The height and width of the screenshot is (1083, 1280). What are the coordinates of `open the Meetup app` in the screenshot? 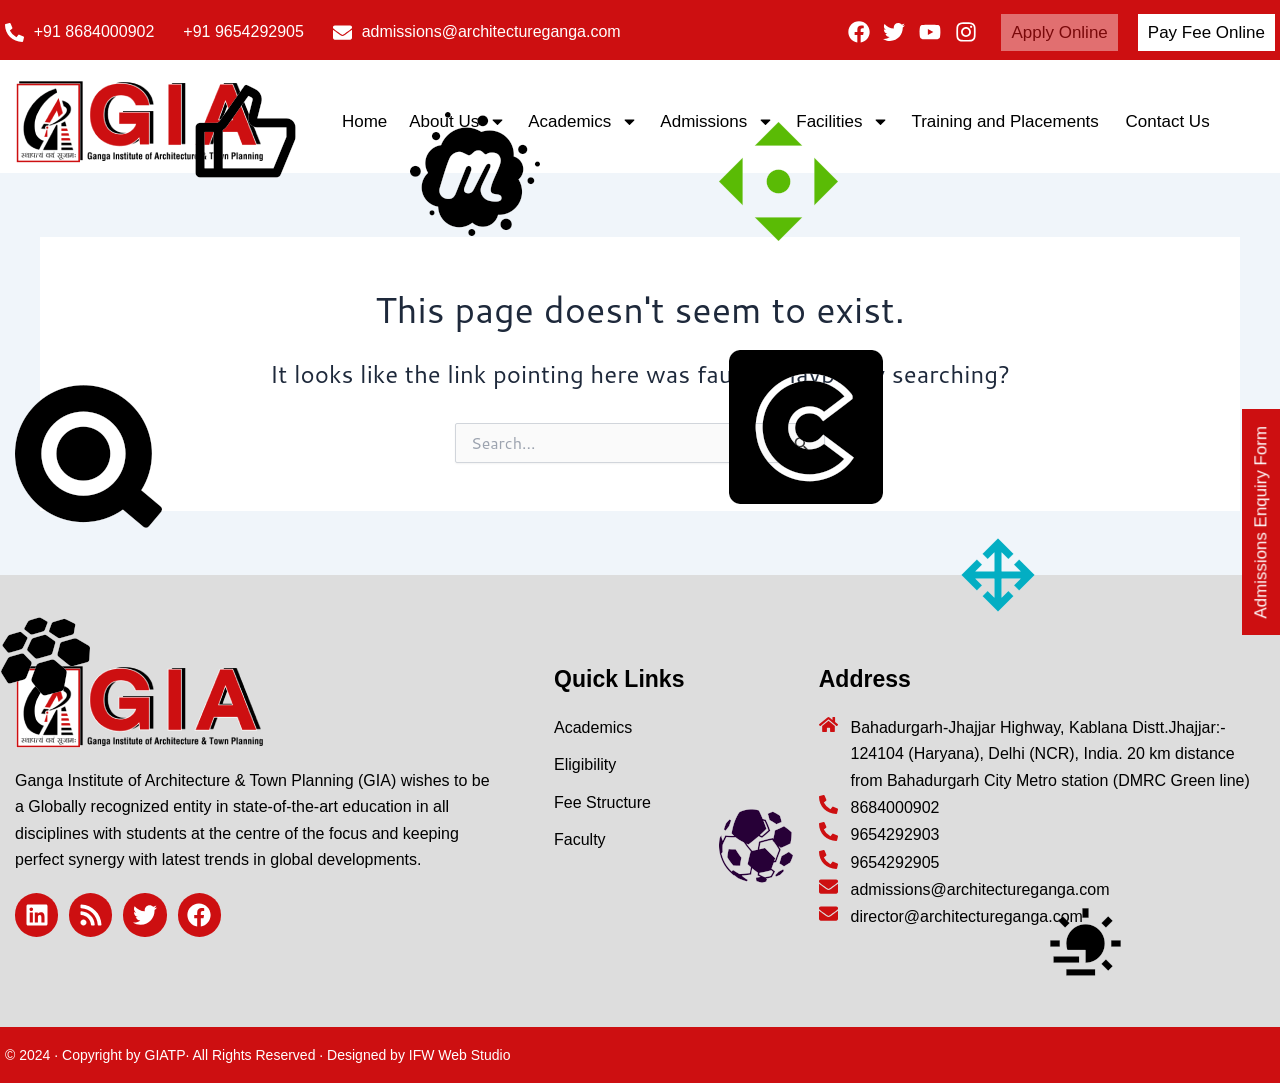 It's located at (475, 174).